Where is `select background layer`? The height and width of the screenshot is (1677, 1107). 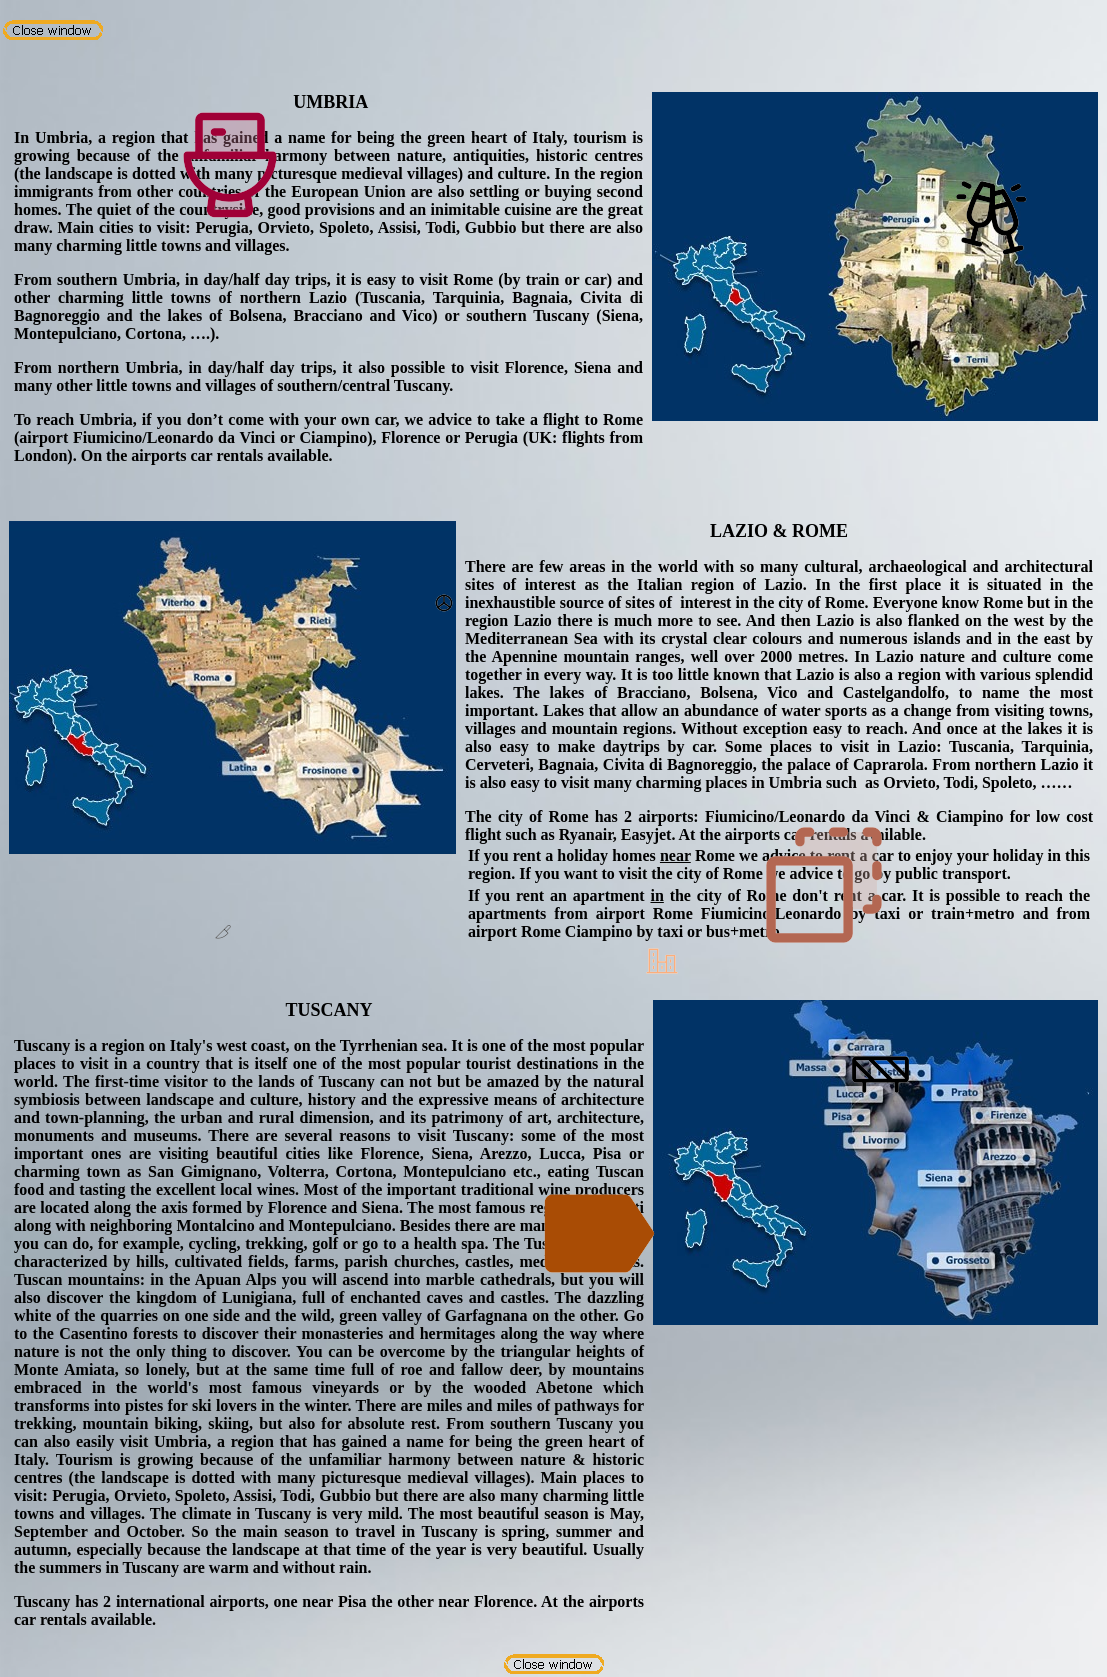 select background layer is located at coordinates (824, 885).